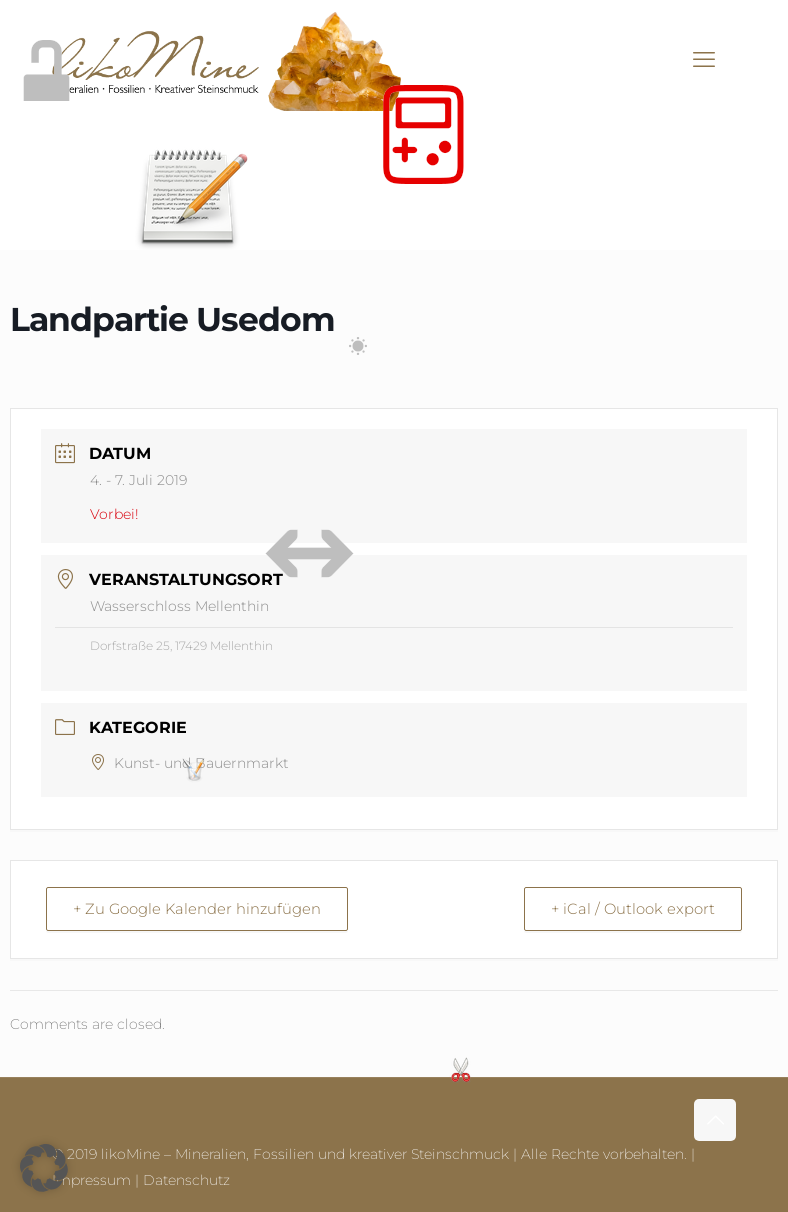 The height and width of the screenshot is (1212, 788). What do you see at coordinates (194, 769) in the screenshot?
I see `access office and productivity applications` at bounding box center [194, 769].